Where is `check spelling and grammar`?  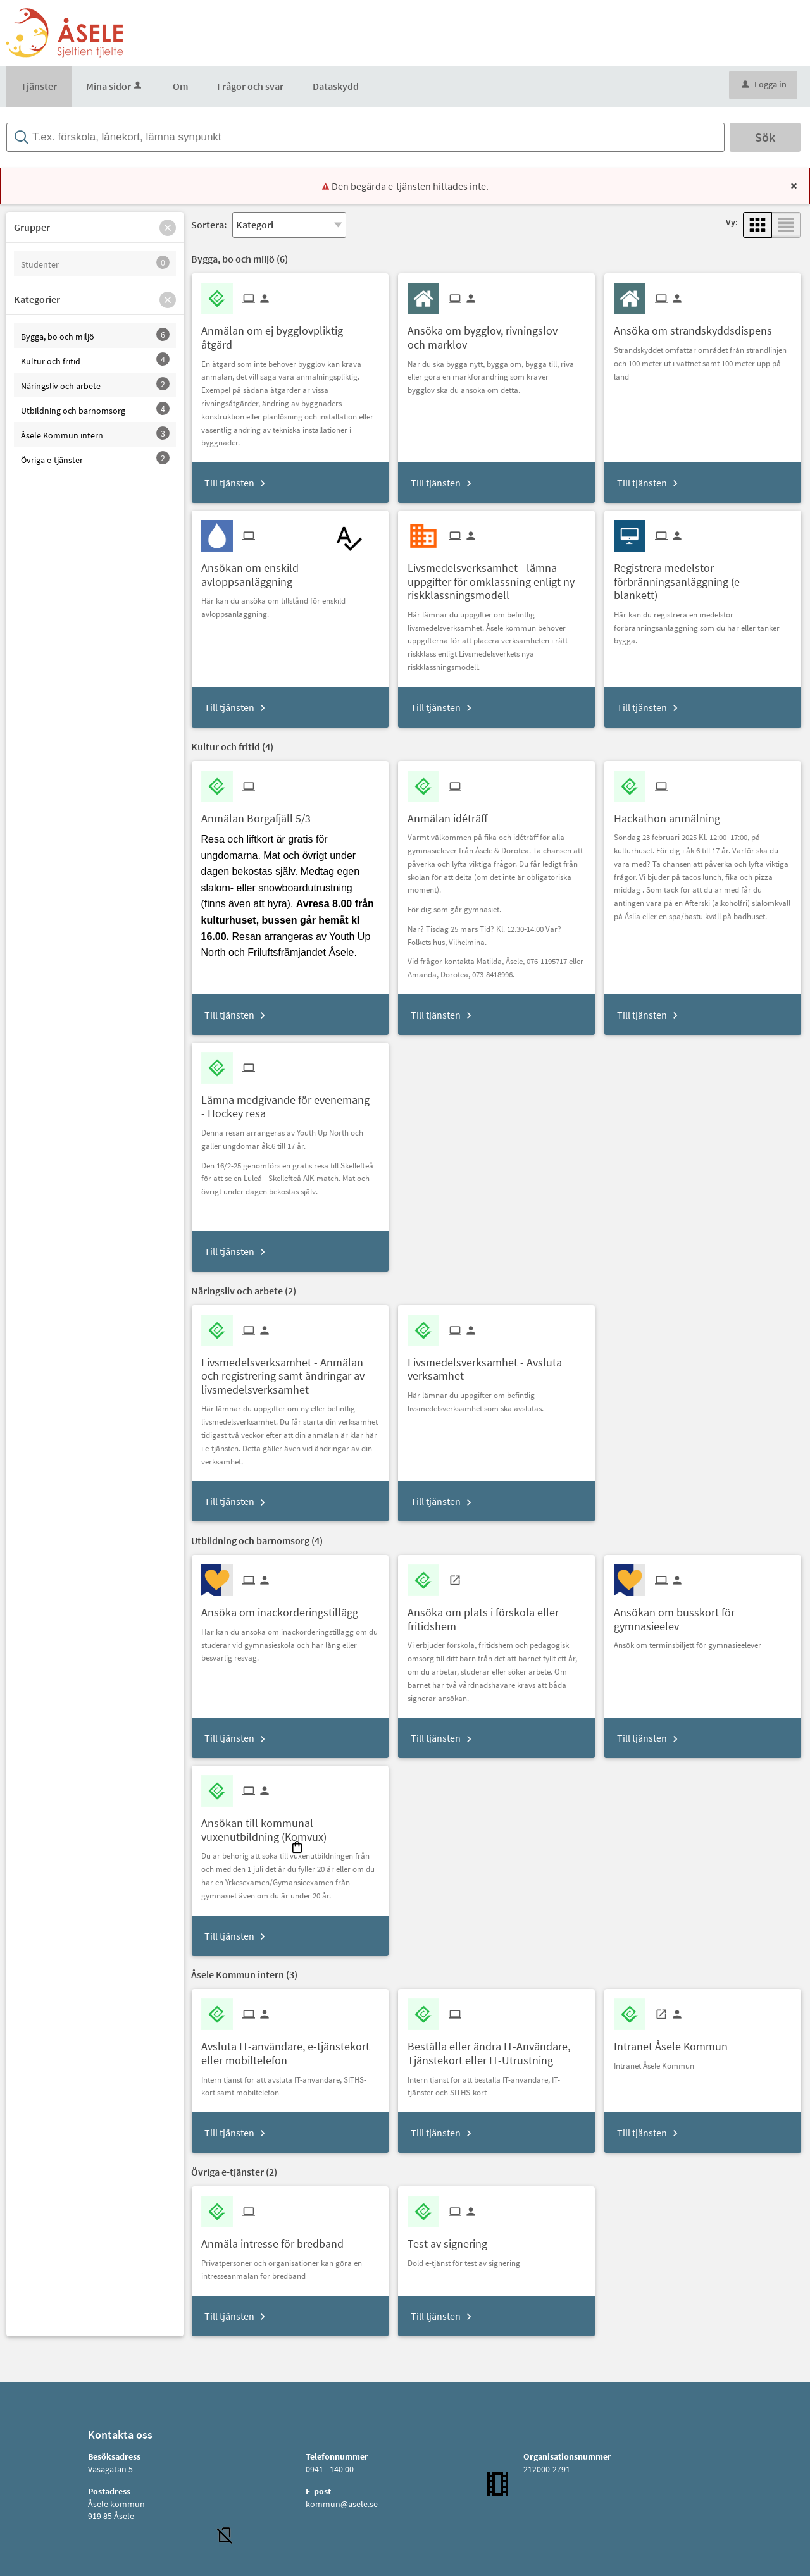 check spelling and grammar is located at coordinates (348, 538).